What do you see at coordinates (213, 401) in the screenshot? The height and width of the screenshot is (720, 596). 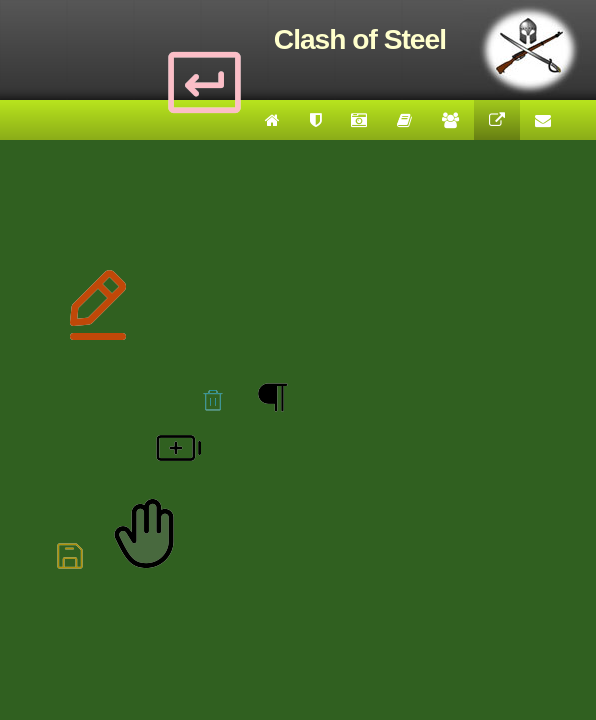 I see `delete this item` at bounding box center [213, 401].